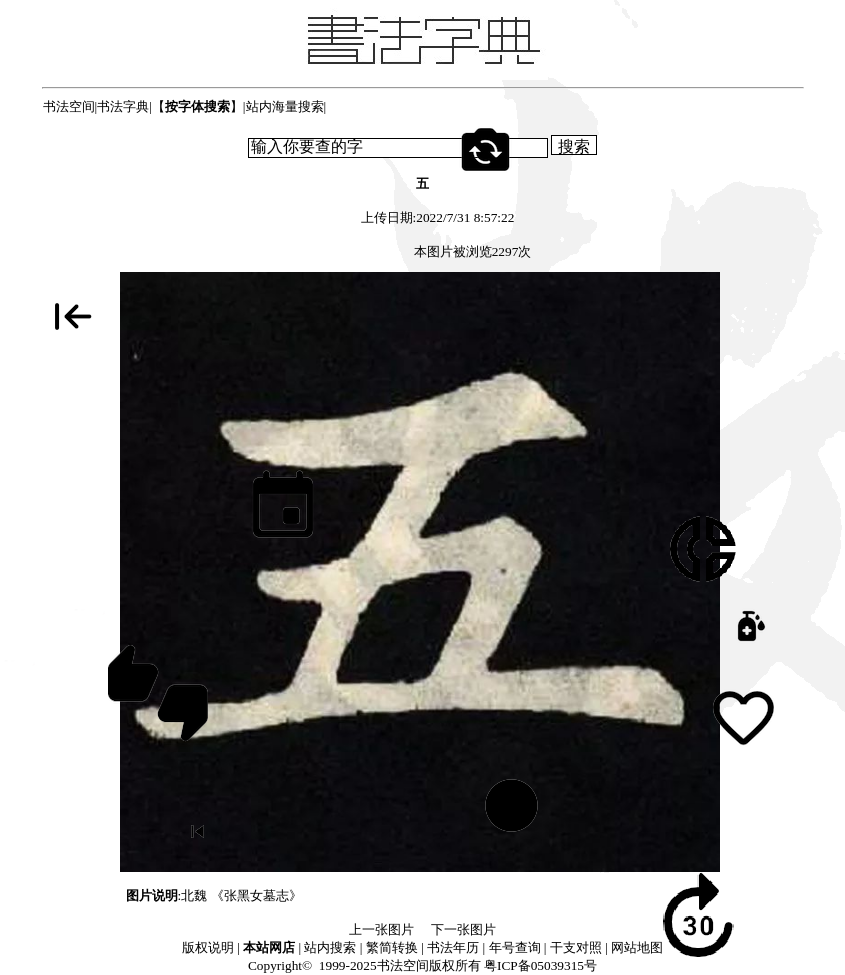 This screenshot has width=845, height=975. What do you see at coordinates (750, 626) in the screenshot?
I see `access hand sanitizer station information` at bounding box center [750, 626].